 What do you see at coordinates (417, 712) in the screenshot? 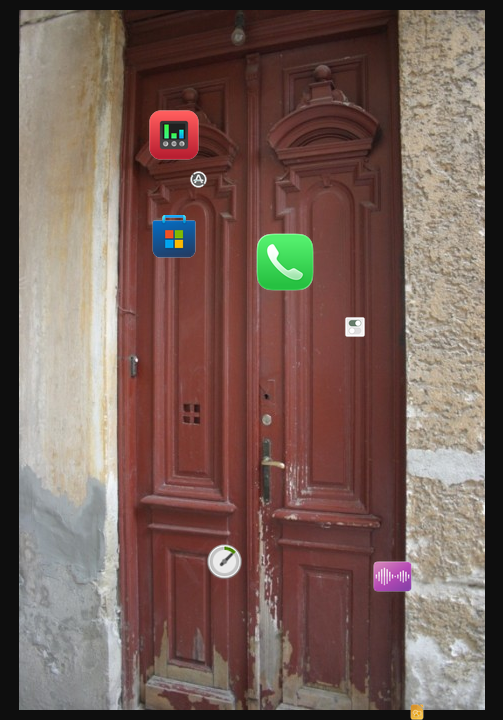
I see `open libreoffice draw application` at bounding box center [417, 712].